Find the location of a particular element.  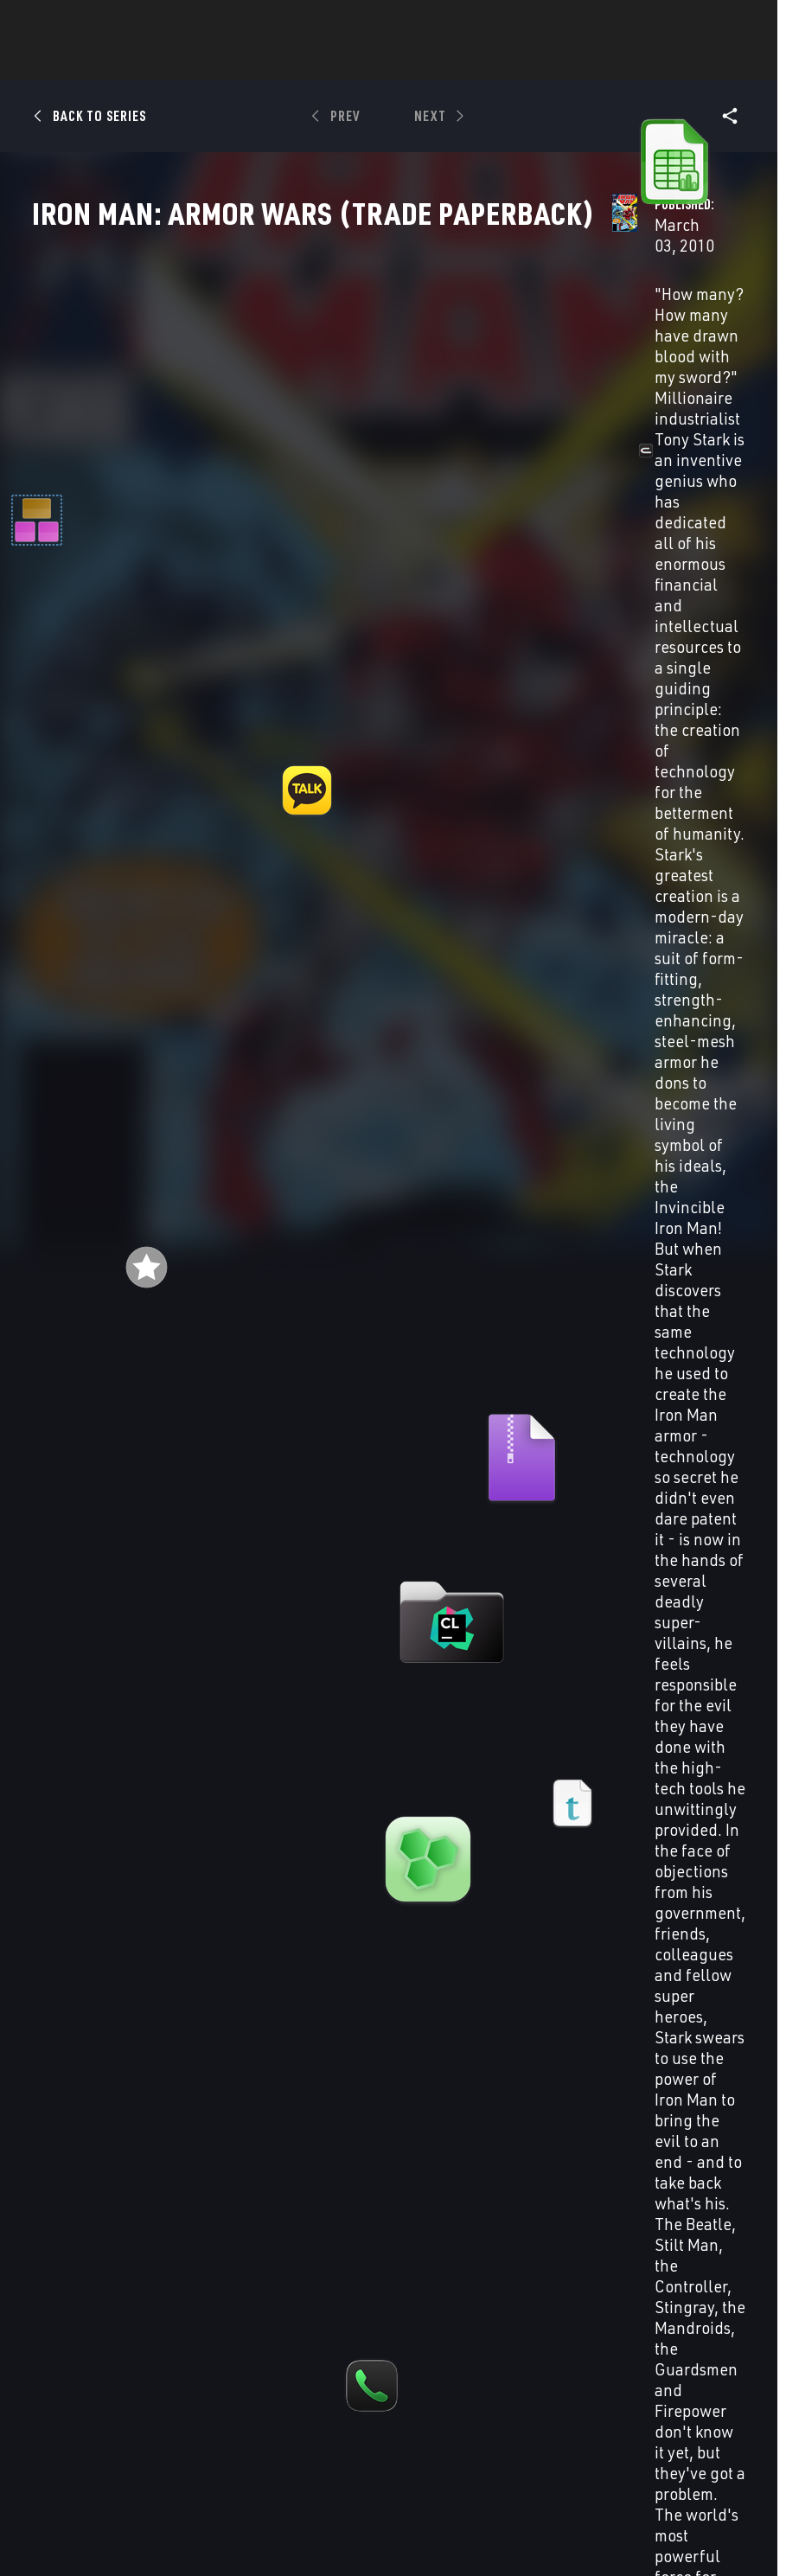

open the phone app to make or receive calls is located at coordinates (372, 2386).